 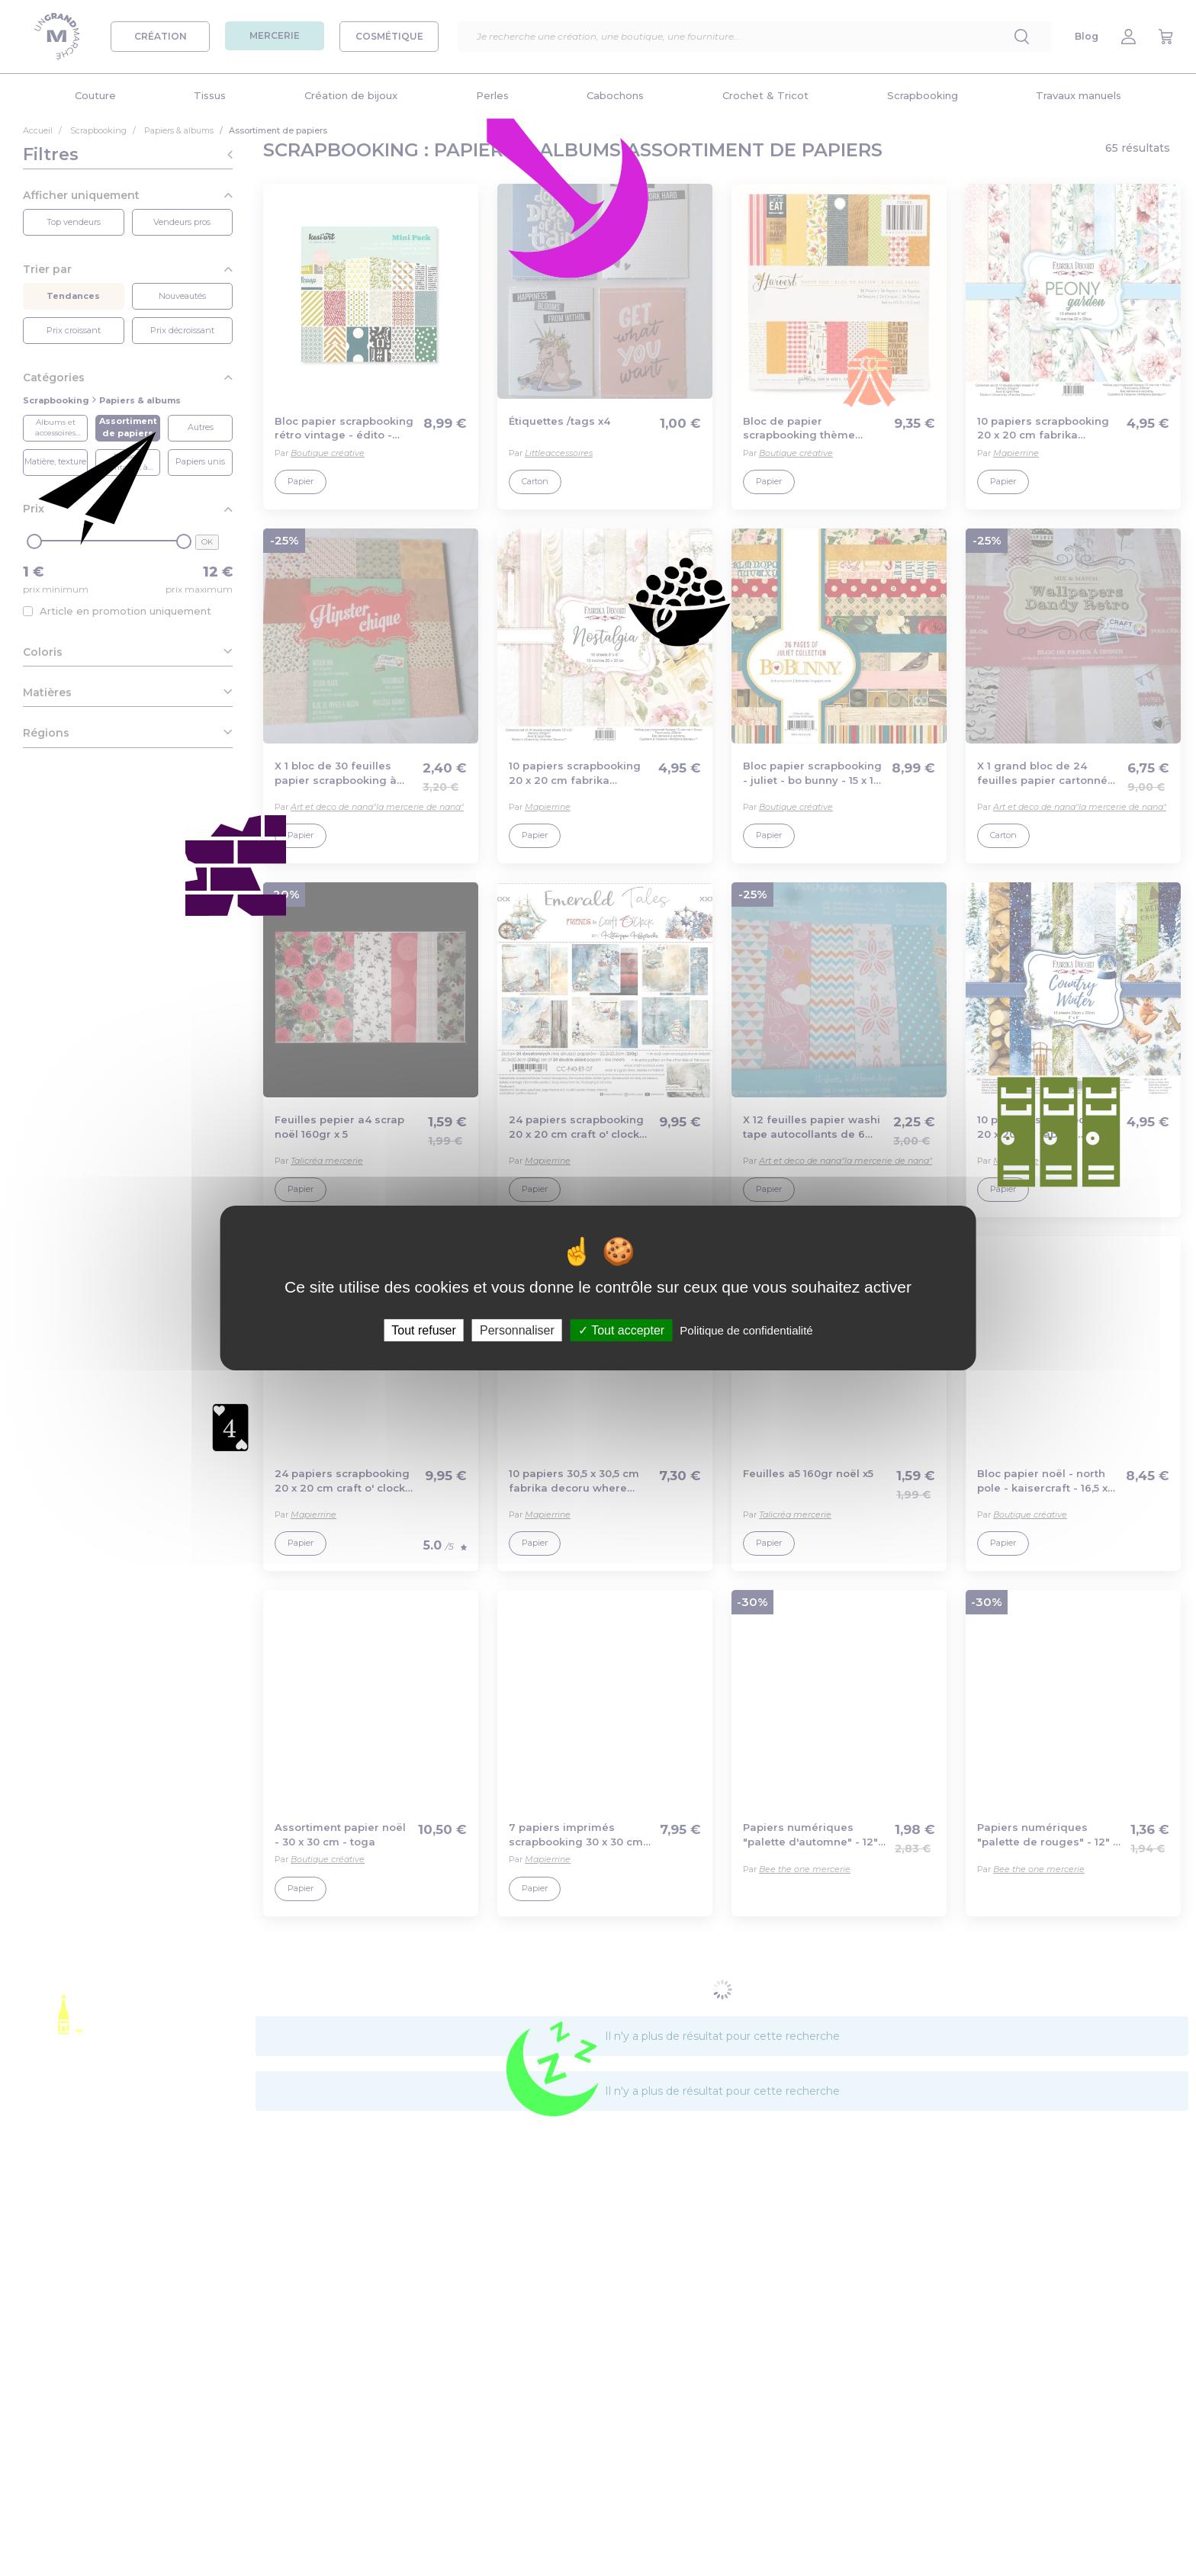 What do you see at coordinates (97, 488) in the screenshot?
I see `send a message` at bounding box center [97, 488].